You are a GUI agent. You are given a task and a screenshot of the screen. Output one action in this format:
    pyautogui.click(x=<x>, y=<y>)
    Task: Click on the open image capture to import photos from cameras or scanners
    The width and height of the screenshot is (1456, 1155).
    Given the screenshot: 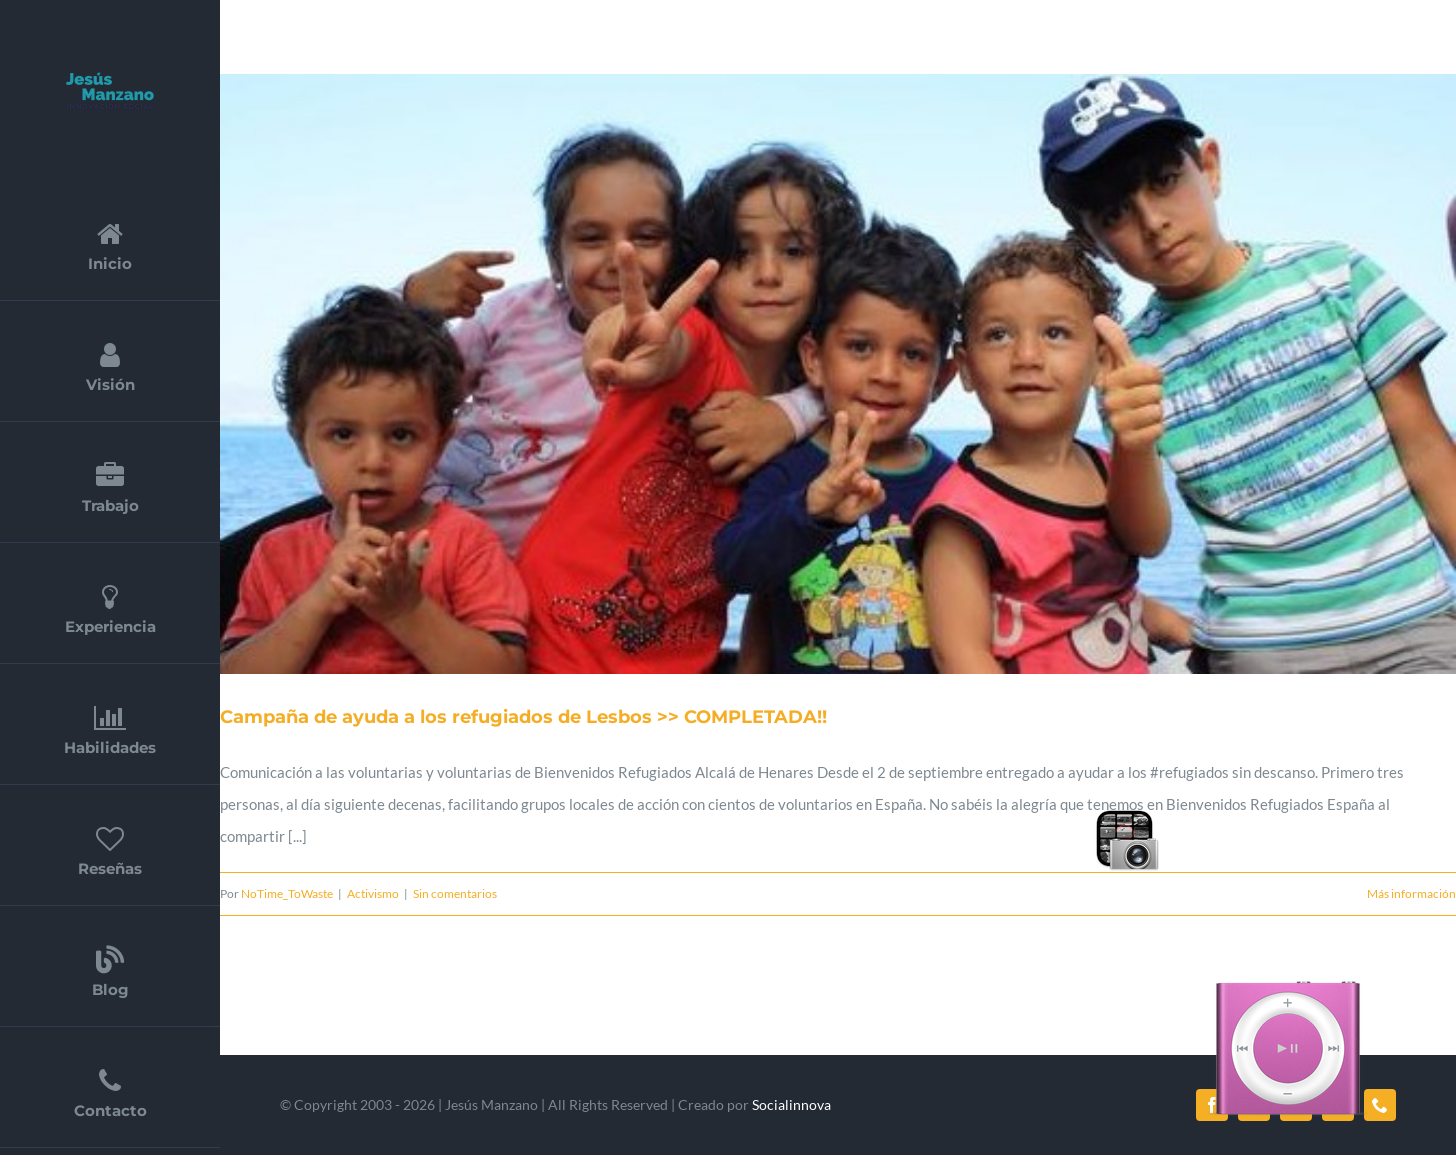 What is the action you would take?
    pyautogui.click(x=1124, y=838)
    